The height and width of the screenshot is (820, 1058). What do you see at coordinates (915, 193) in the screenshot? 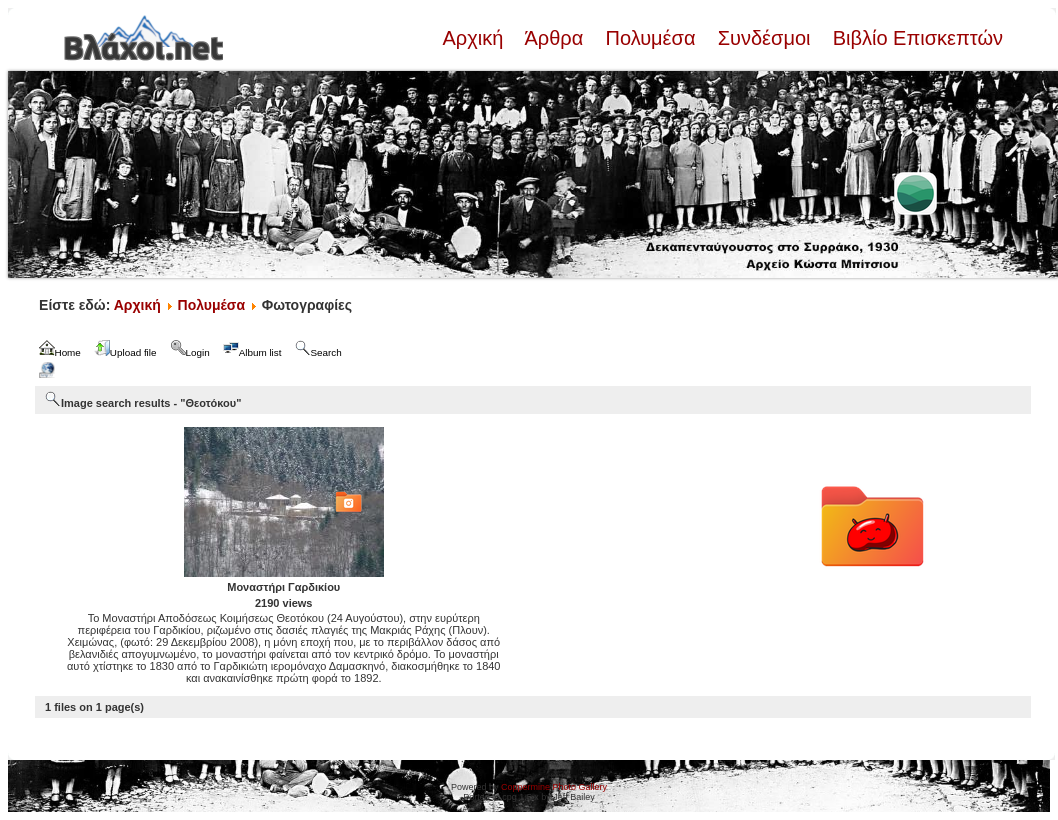
I see `open Flow app for focus or productivity sessions` at bounding box center [915, 193].